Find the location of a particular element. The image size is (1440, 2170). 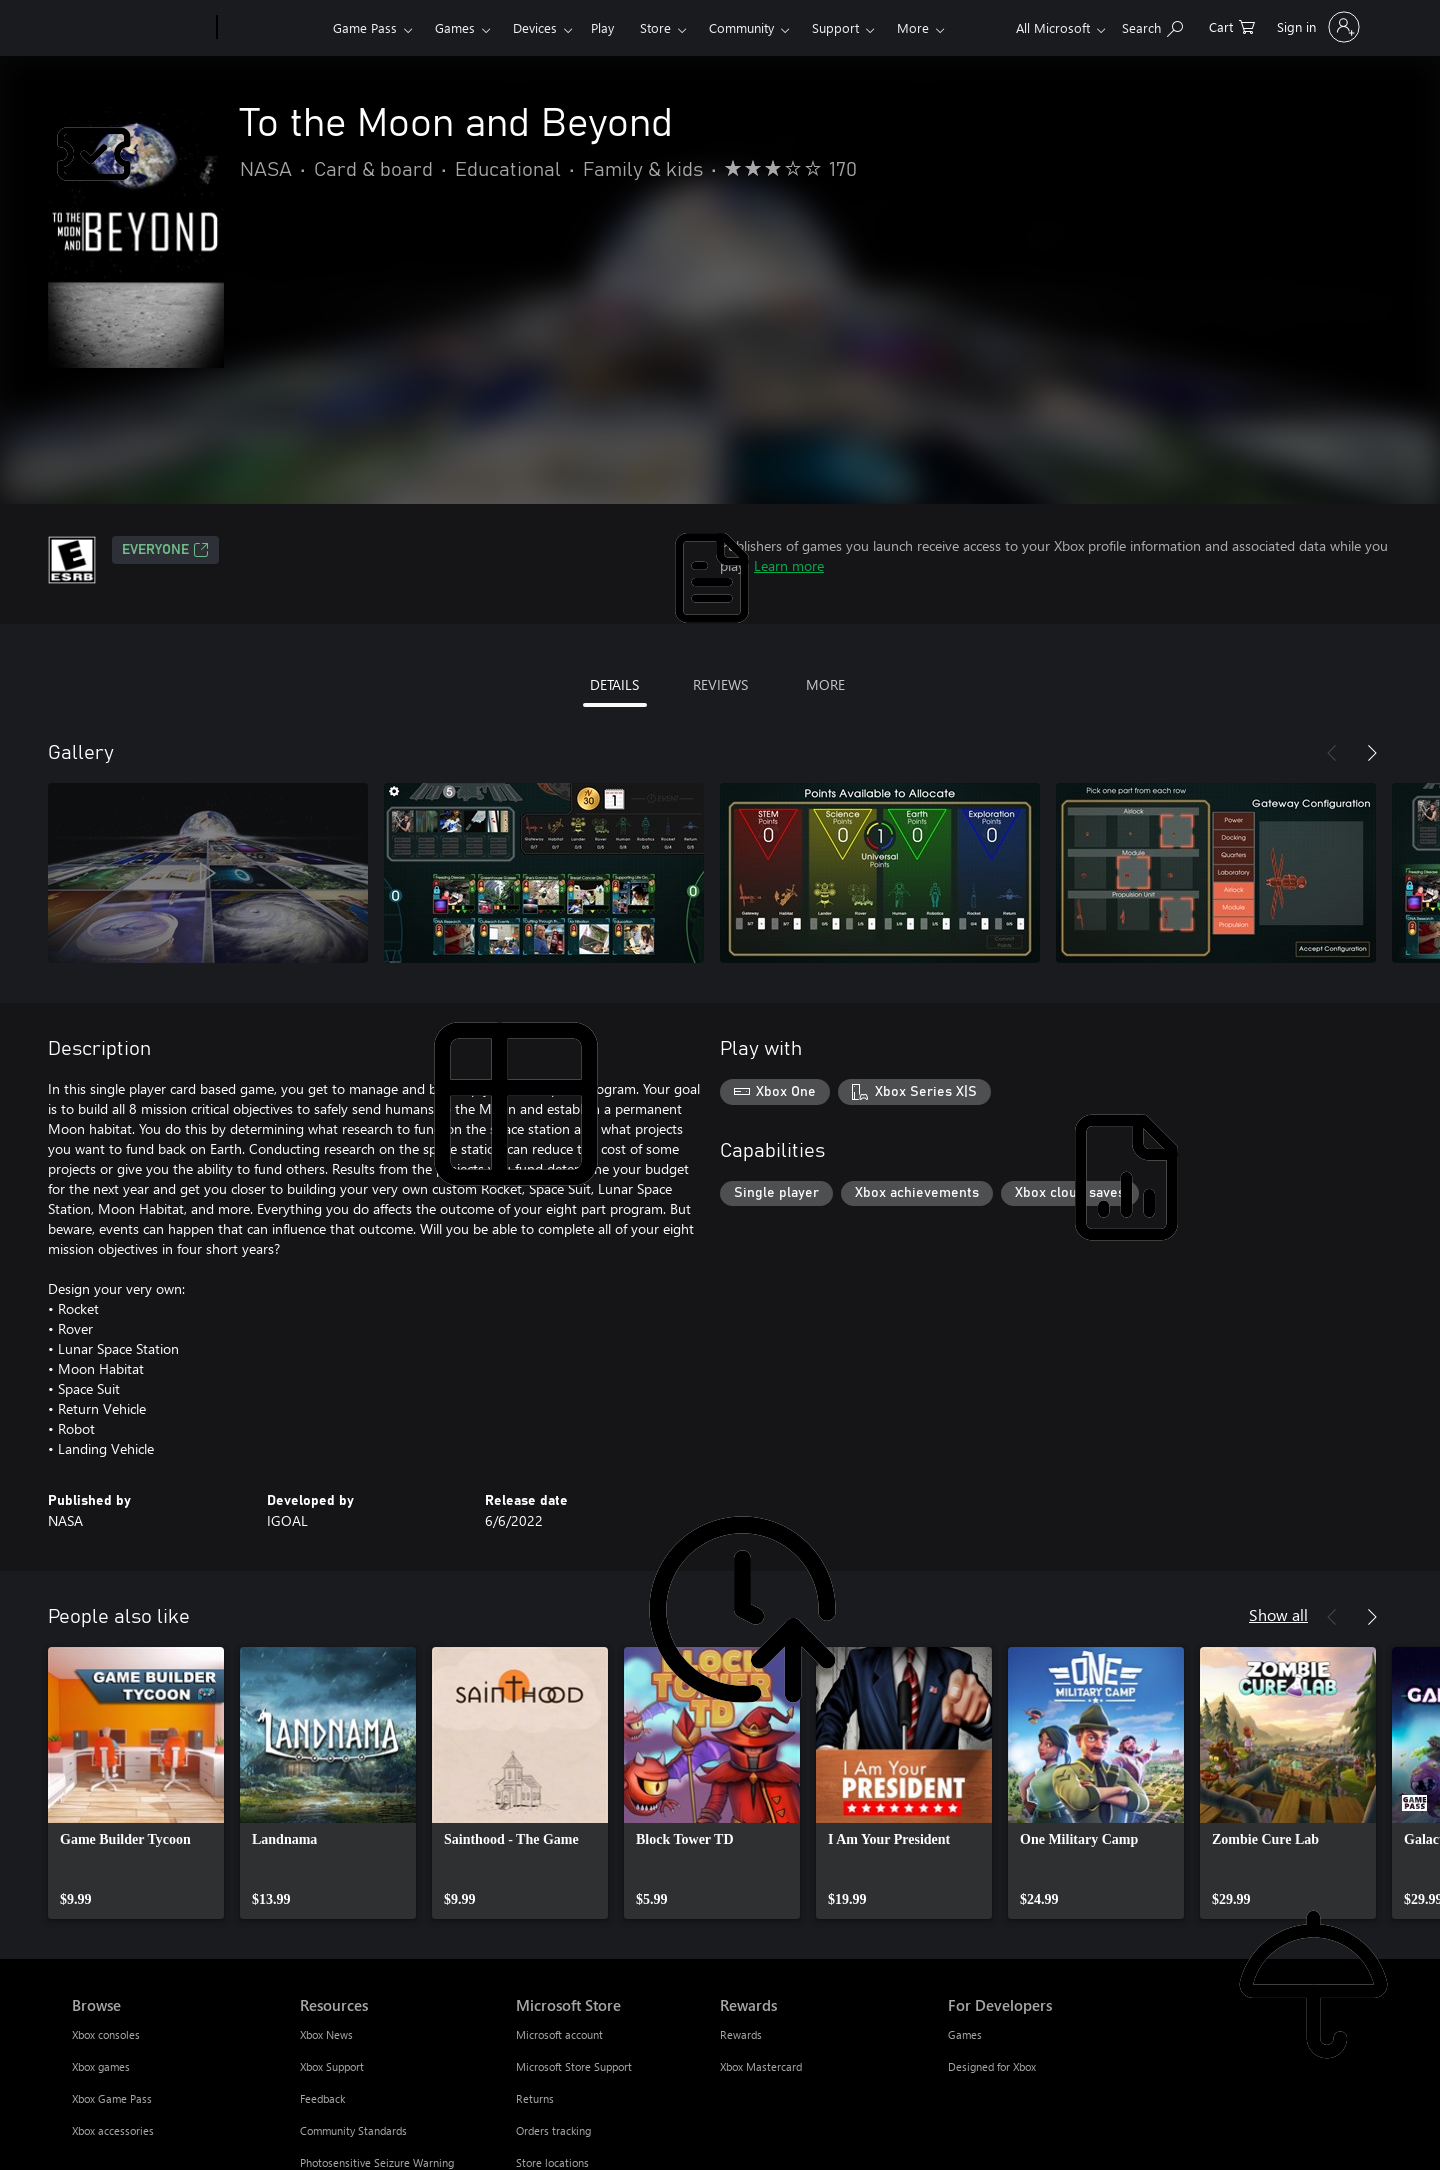

view weather protection or rain forecast is located at coordinates (1313, 1984).